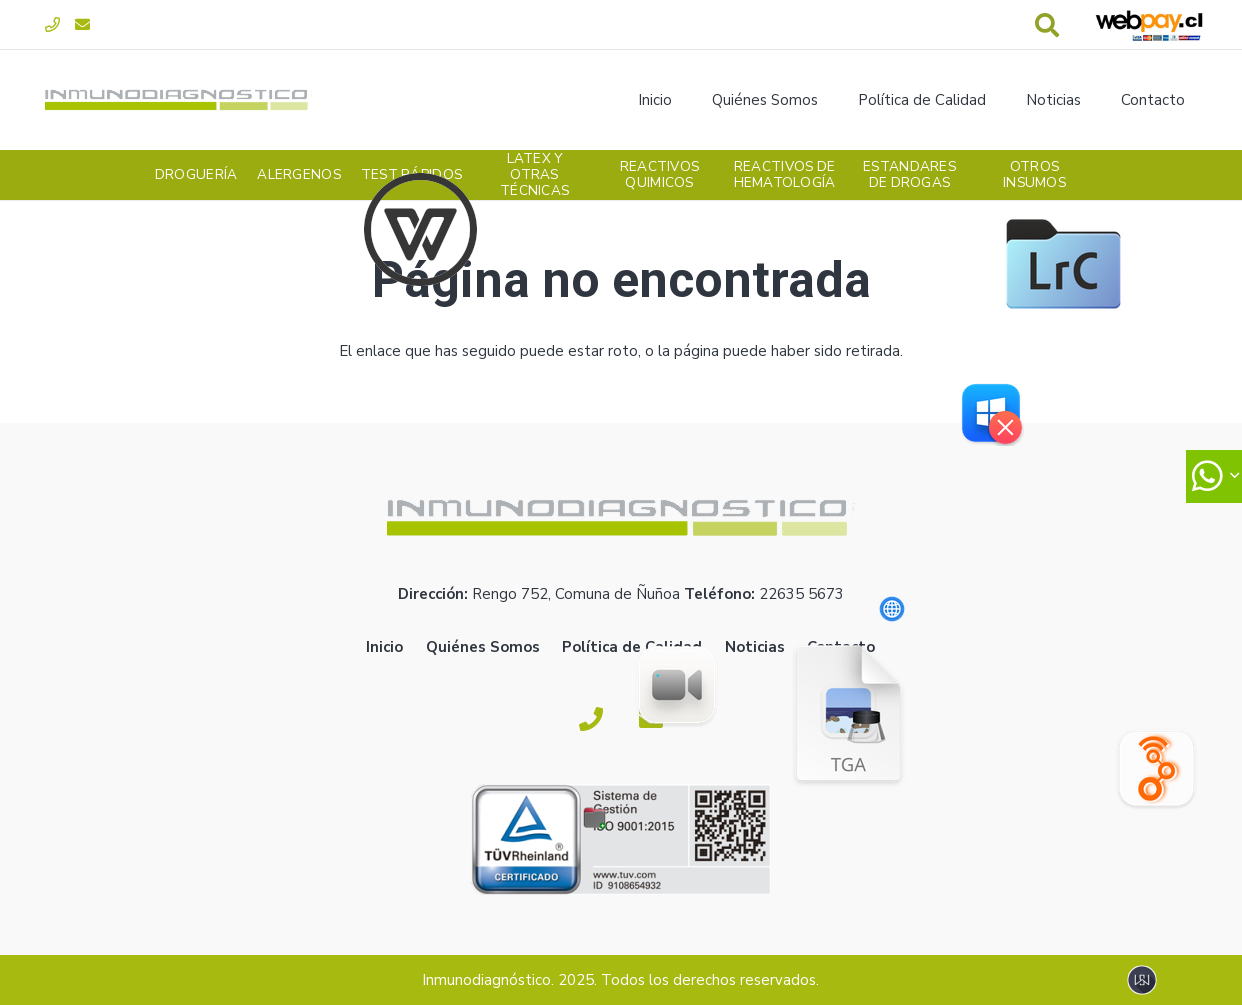 This screenshot has width=1242, height=1005. Describe the element at coordinates (892, 609) in the screenshot. I see `indicates a web-based or online resource` at that location.